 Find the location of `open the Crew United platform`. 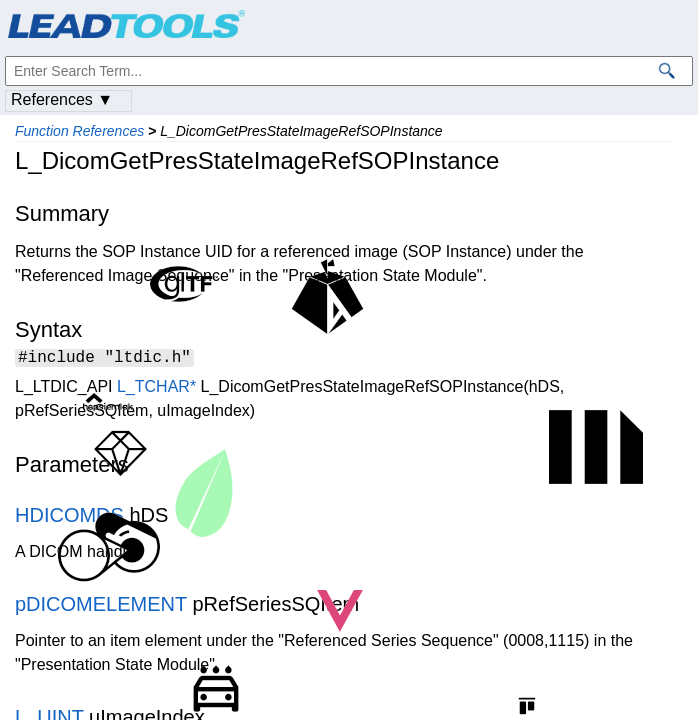

open the Crew United platform is located at coordinates (109, 547).